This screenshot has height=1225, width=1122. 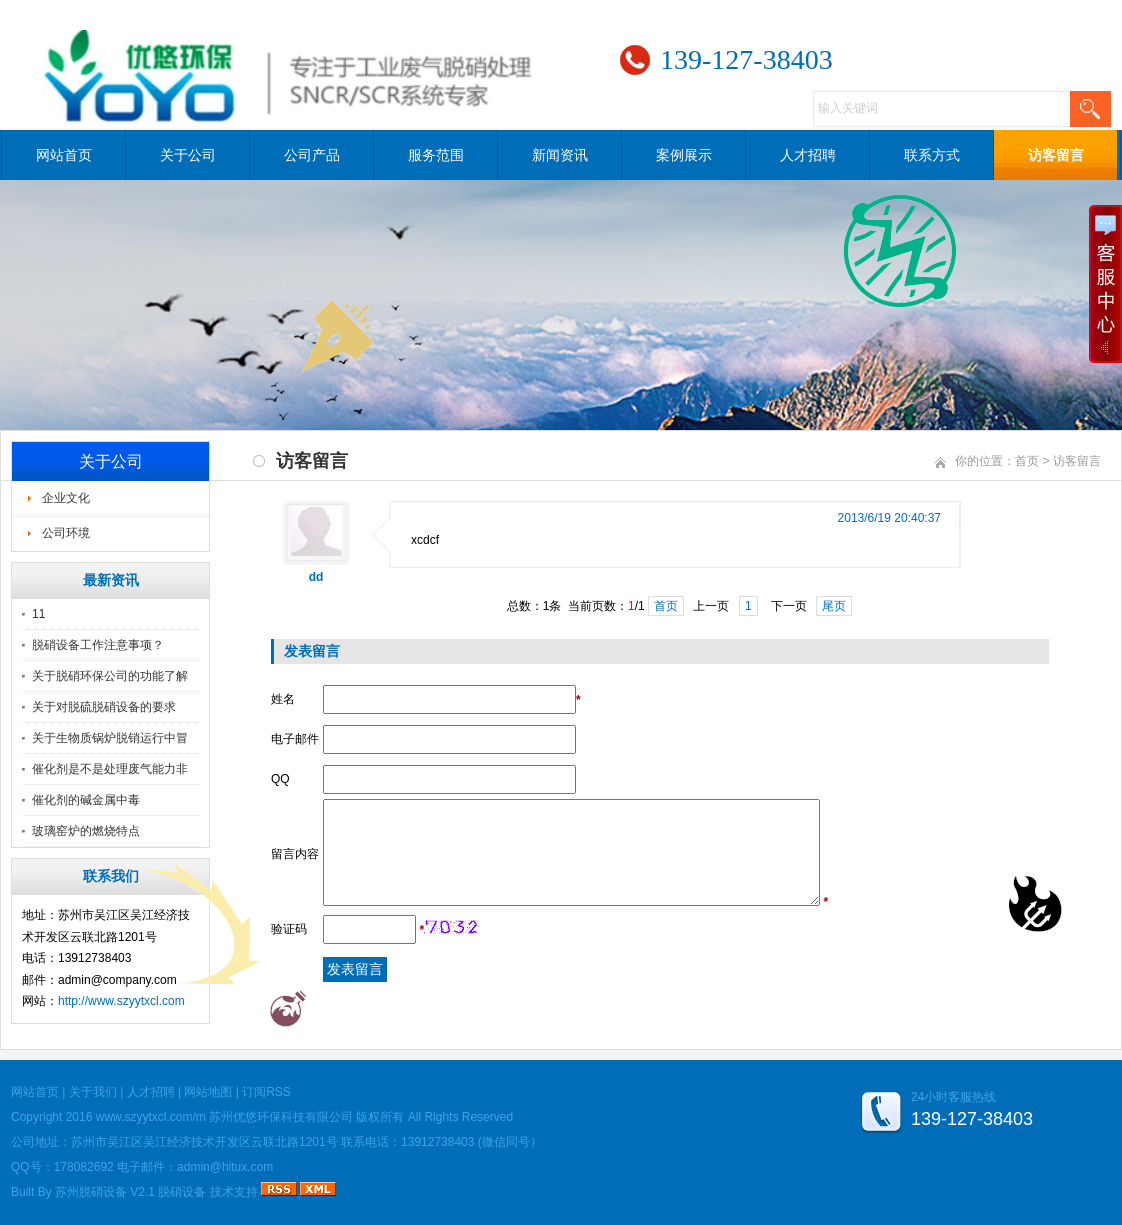 What do you see at coordinates (900, 251) in the screenshot?
I see `indicates a trapped or contained state` at bounding box center [900, 251].